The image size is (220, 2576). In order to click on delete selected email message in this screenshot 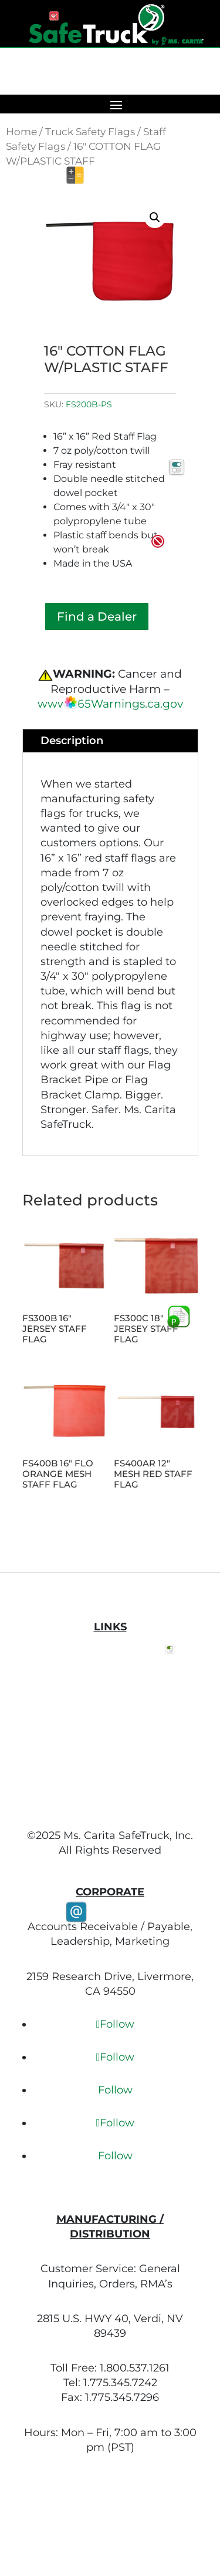, I will do `click(158, 541)`.